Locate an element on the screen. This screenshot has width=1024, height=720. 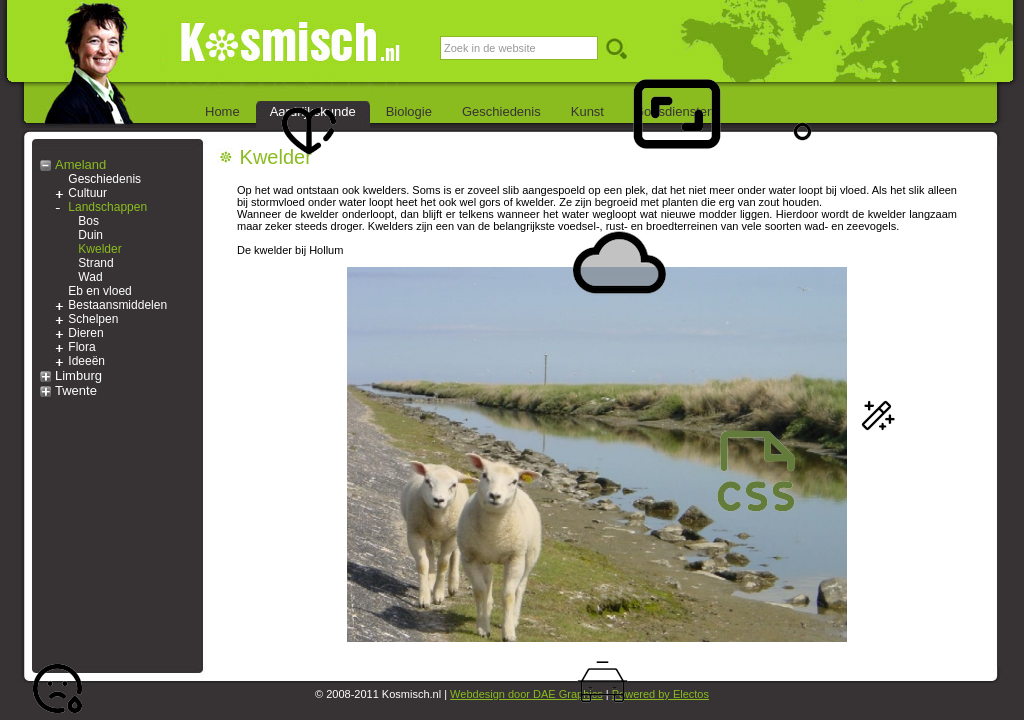
apply auto-enhance or smart adjustments is located at coordinates (876, 415).